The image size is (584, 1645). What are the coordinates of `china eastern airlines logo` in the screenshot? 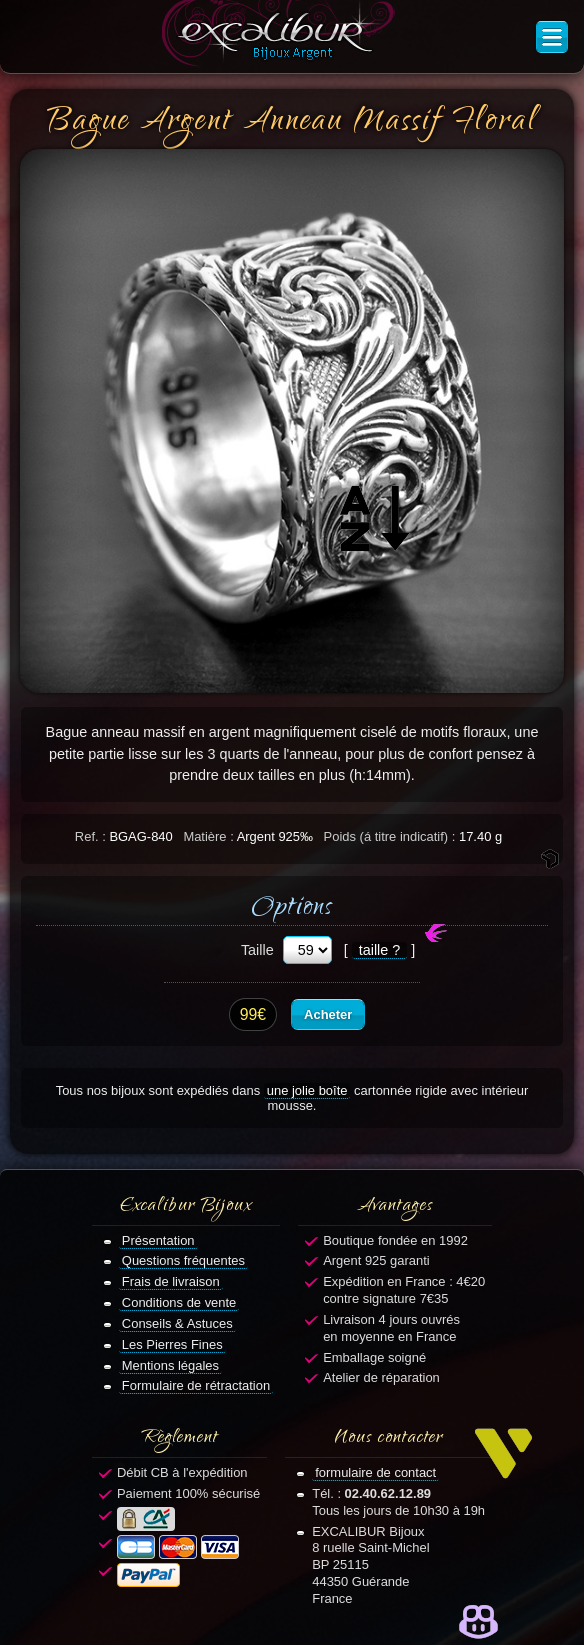 It's located at (436, 933).